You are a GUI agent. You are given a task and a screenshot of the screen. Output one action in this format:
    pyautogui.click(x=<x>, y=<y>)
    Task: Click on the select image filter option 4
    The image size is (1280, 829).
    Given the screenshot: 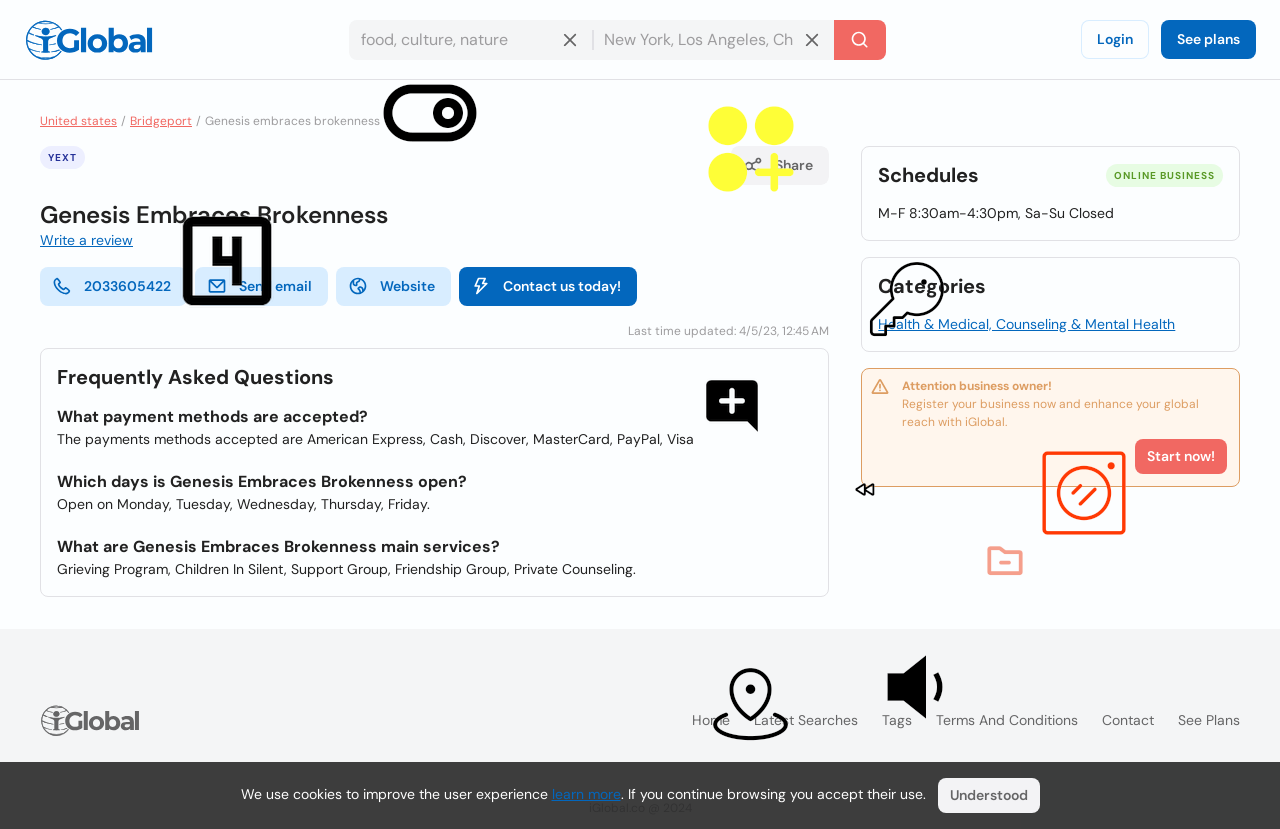 What is the action you would take?
    pyautogui.click(x=227, y=261)
    